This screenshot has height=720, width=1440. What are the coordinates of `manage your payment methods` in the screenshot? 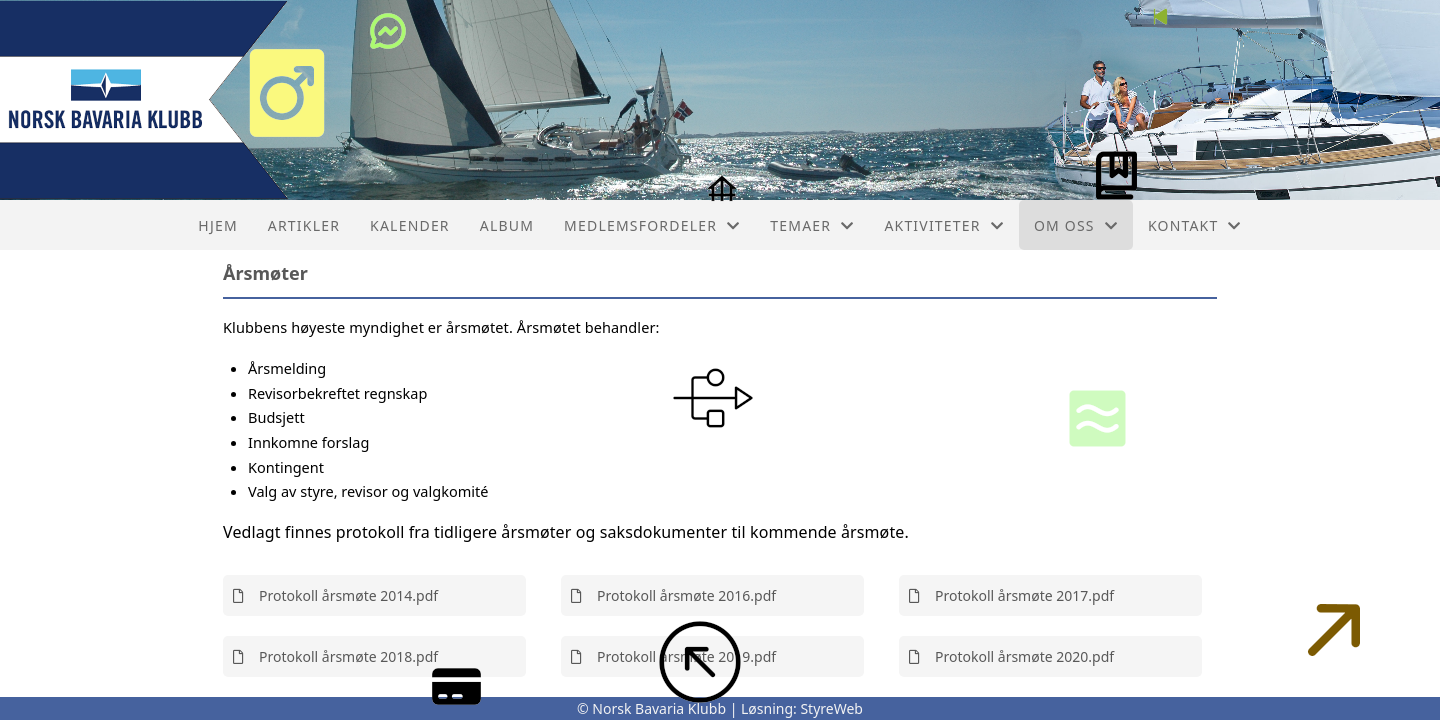 It's located at (456, 686).